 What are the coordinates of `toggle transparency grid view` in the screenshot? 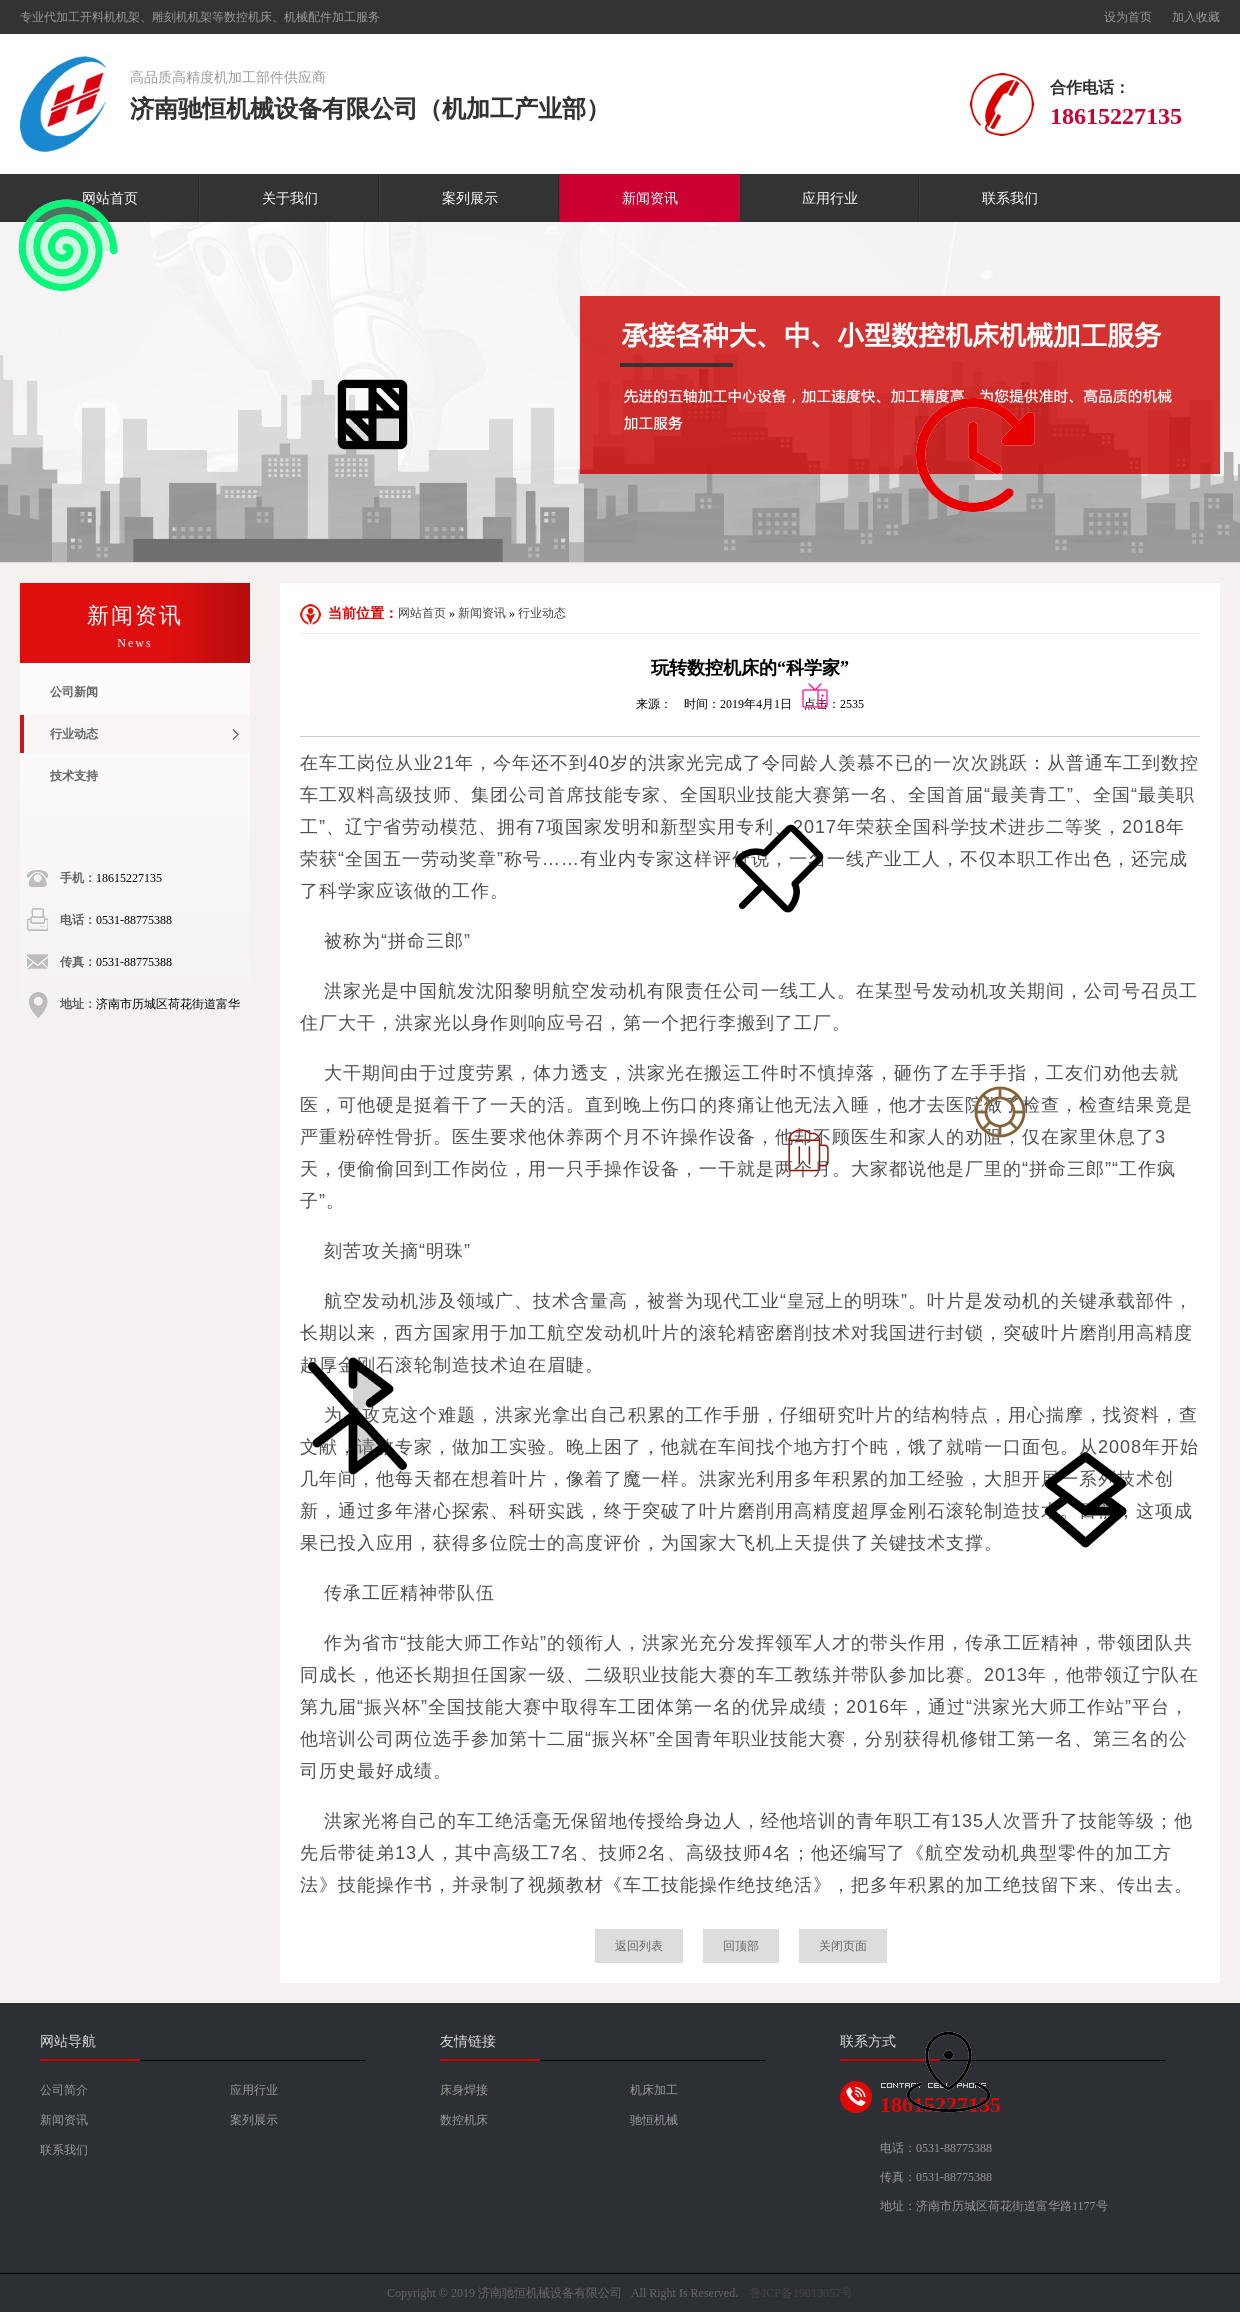 It's located at (372, 414).